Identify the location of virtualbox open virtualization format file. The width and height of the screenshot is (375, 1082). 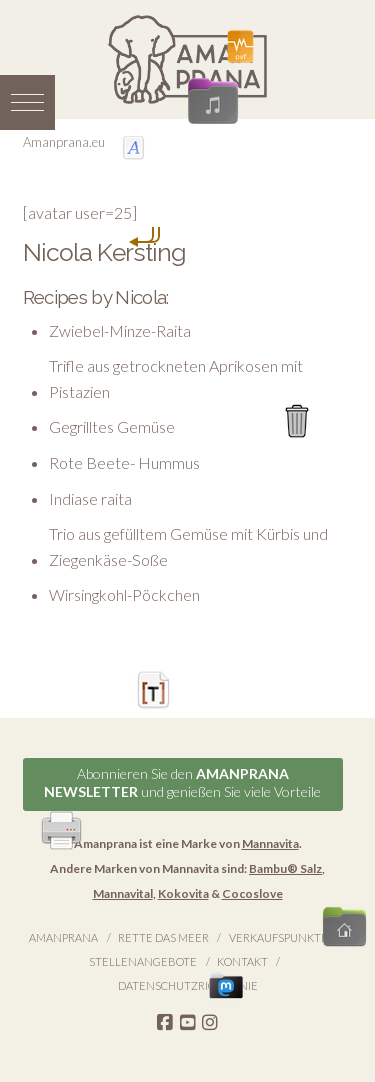
(240, 46).